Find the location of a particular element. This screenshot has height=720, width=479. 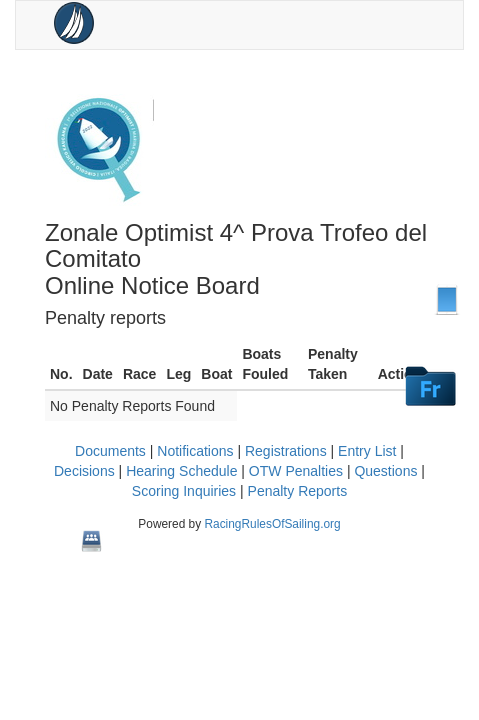

iPad mini device connected via cellular network is located at coordinates (447, 297).